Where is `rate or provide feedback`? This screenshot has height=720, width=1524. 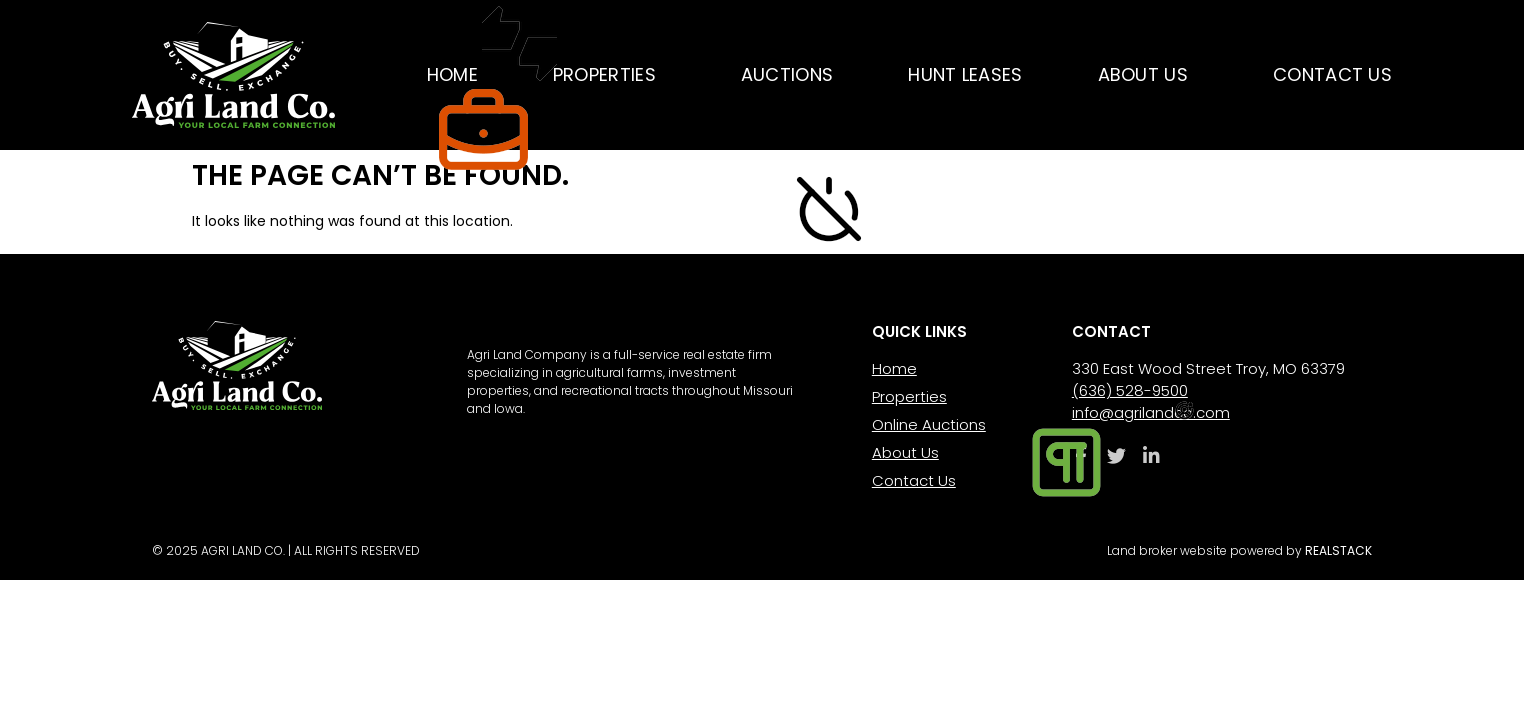
rate or provide feedback is located at coordinates (519, 43).